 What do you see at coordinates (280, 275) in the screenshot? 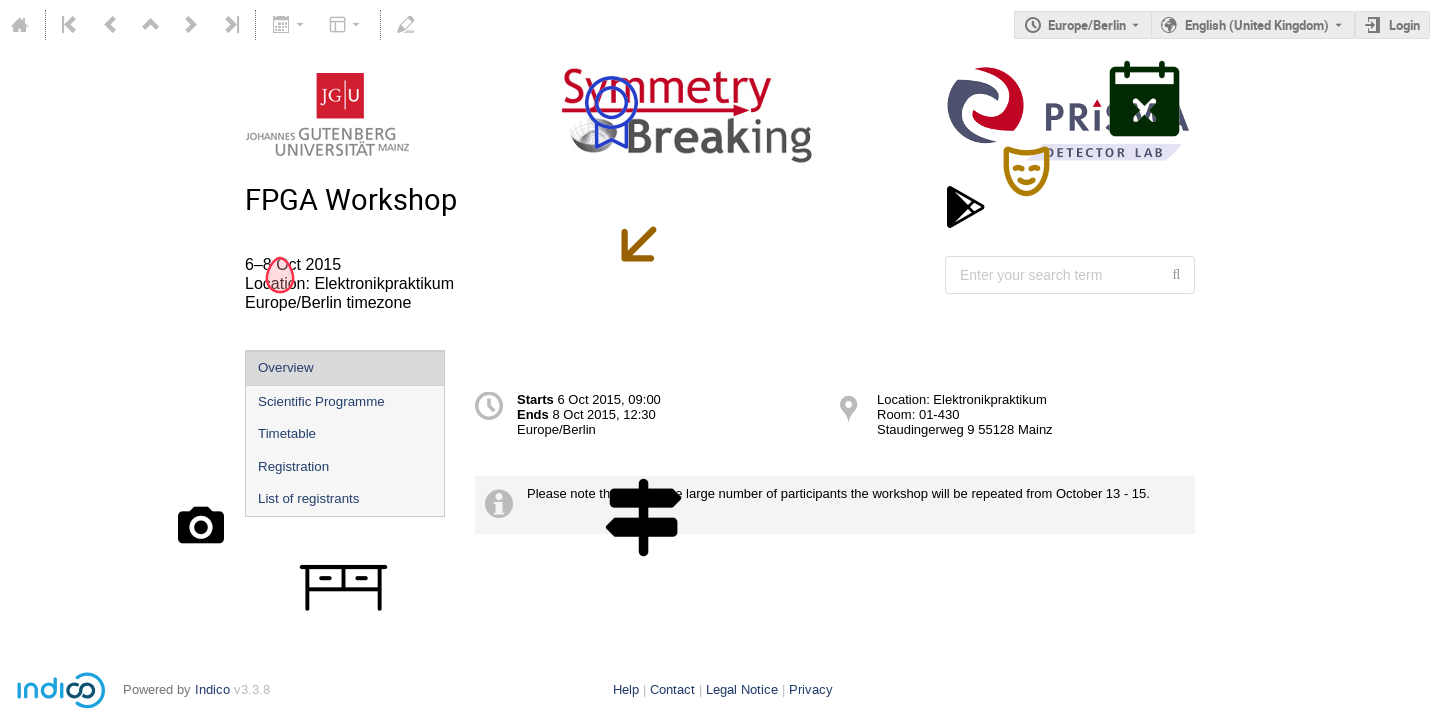
I see `indicates egg or egg-related content` at bounding box center [280, 275].